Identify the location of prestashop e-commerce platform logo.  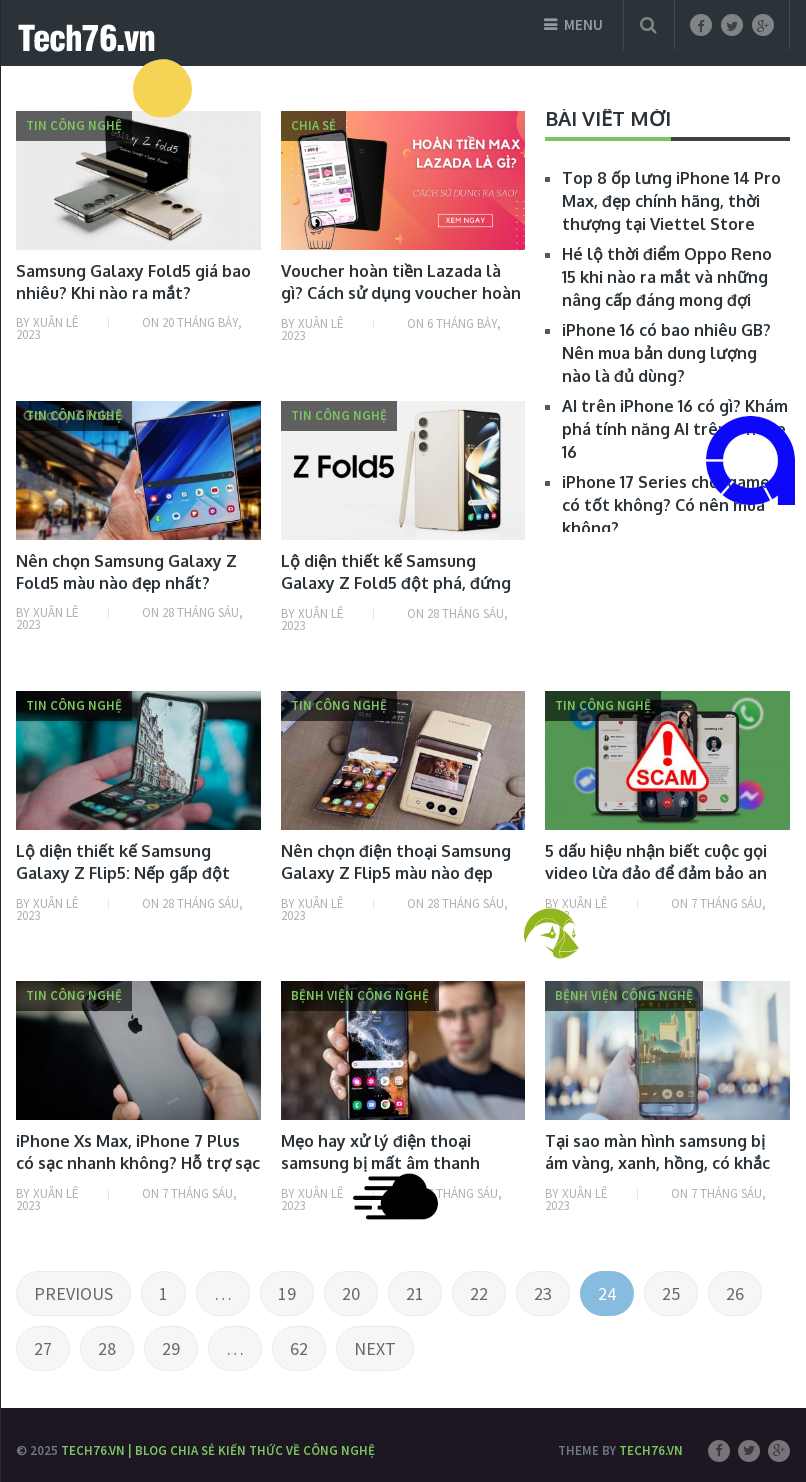
(551, 933).